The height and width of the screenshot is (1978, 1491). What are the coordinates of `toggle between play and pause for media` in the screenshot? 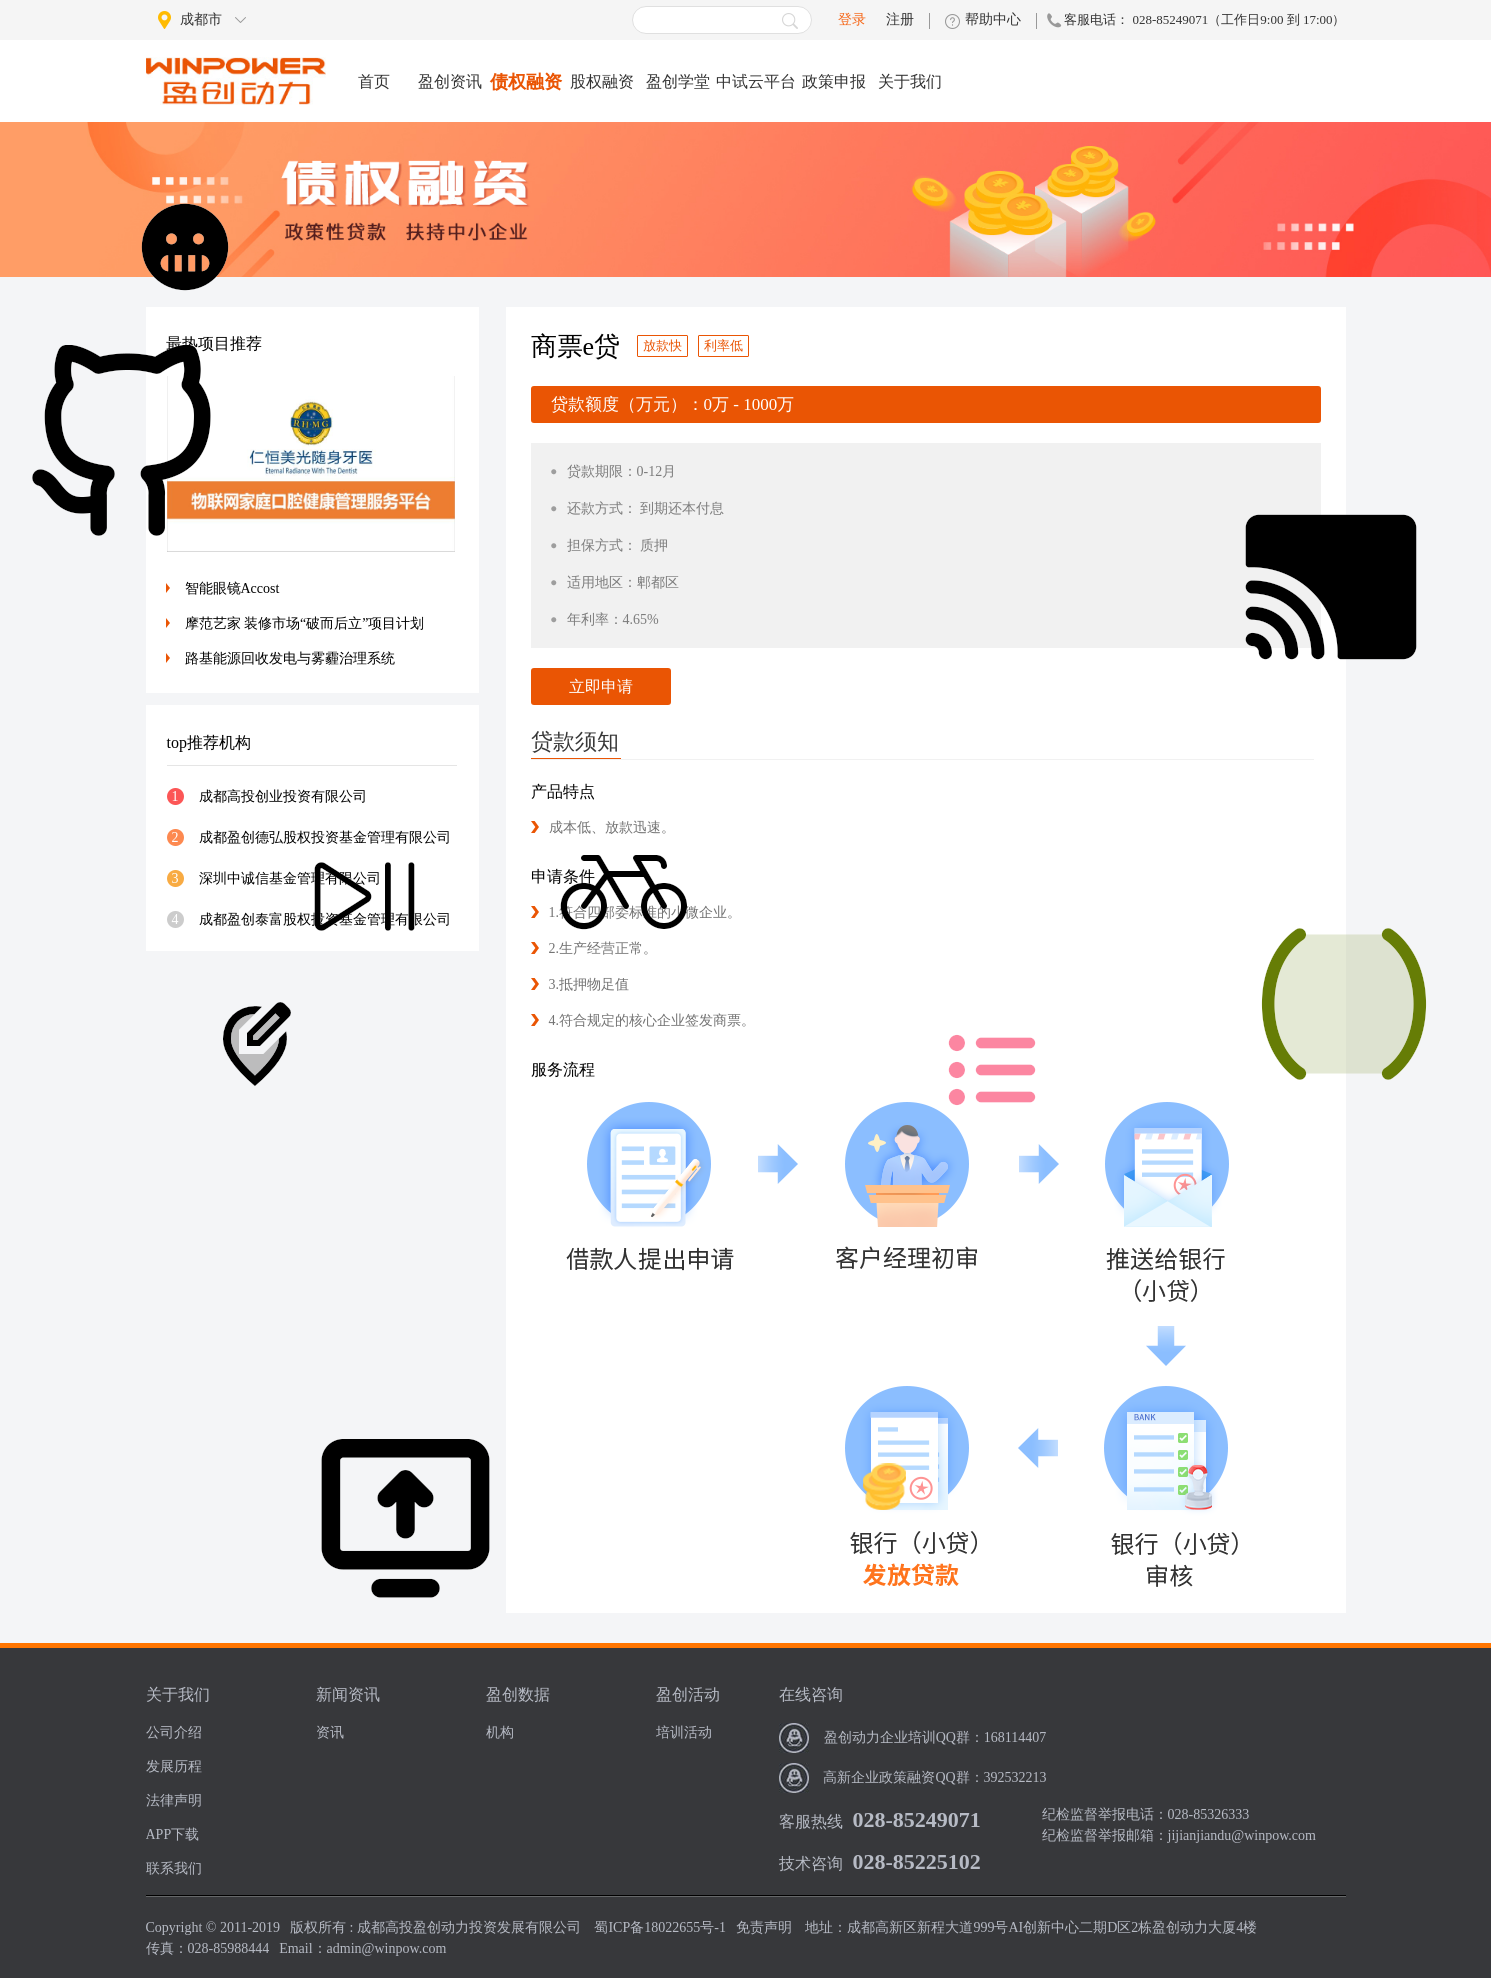 It's located at (364, 896).